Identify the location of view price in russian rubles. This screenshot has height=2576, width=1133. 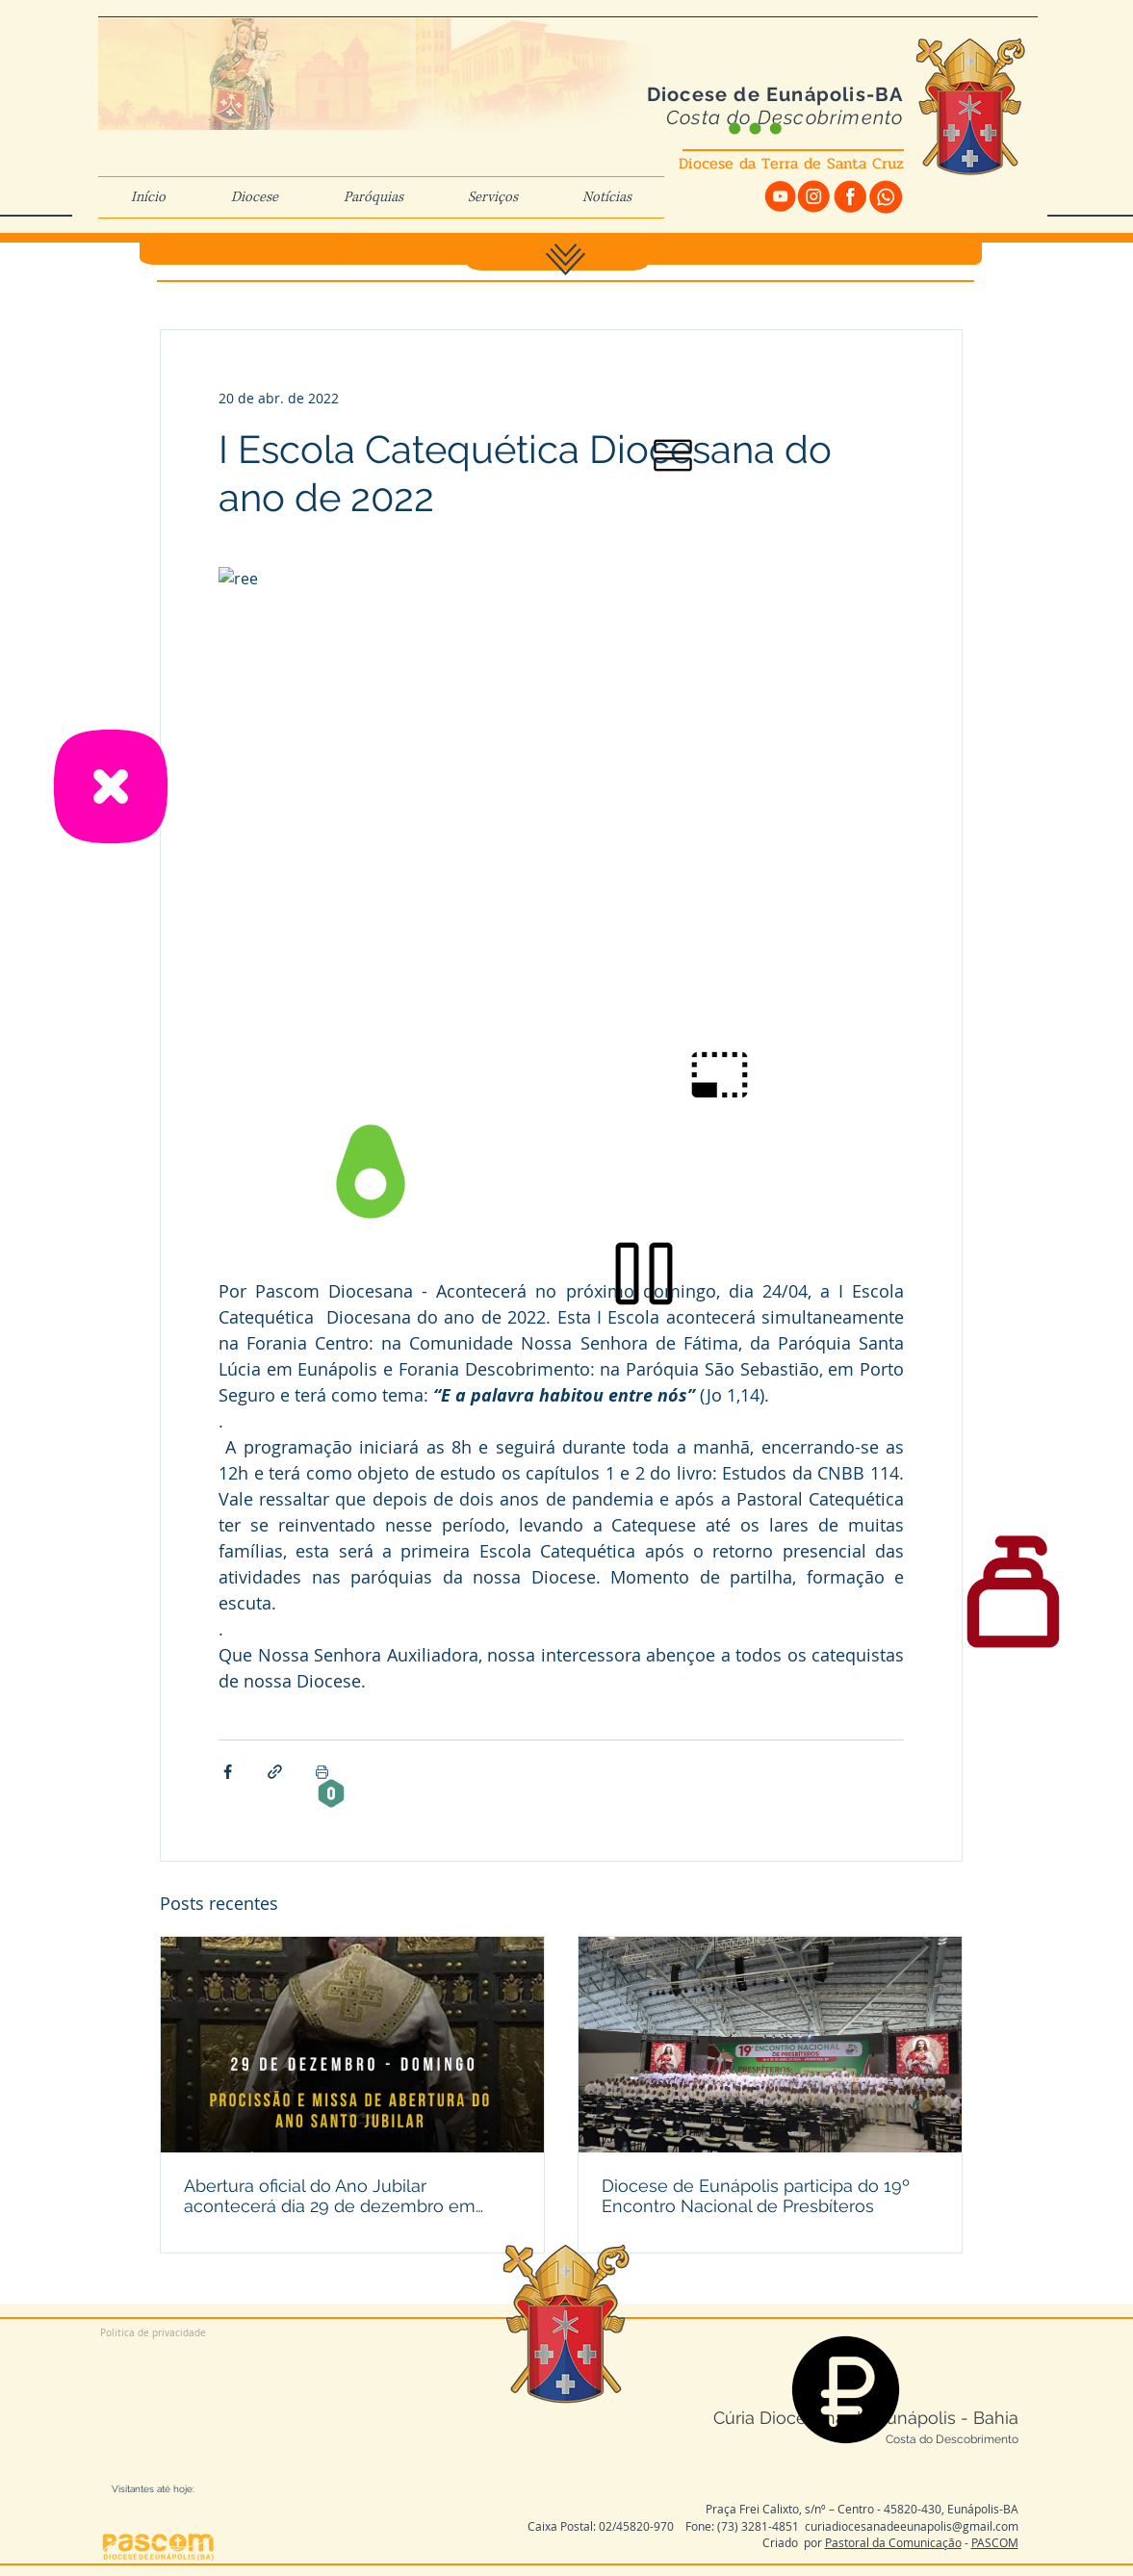
(845, 2389).